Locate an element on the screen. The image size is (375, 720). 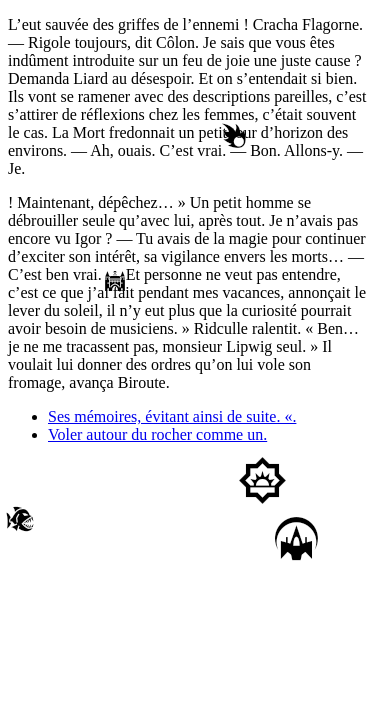
enter the castle or fortress level is located at coordinates (115, 281).